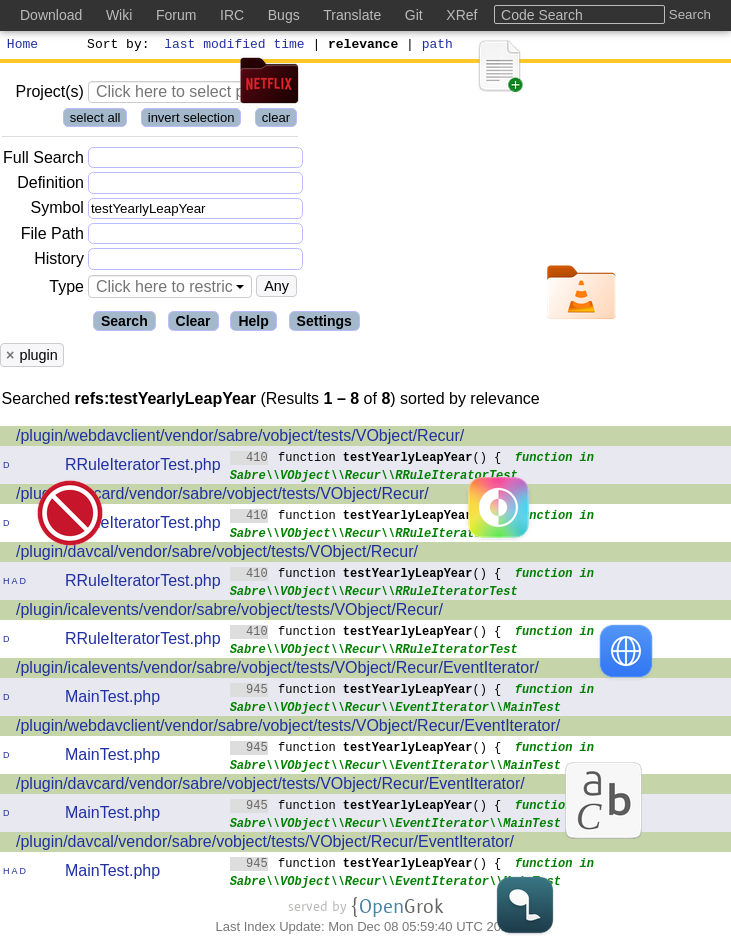 The height and width of the screenshot is (944, 731). Describe the element at coordinates (626, 652) in the screenshot. I see `open BitTorrent app settings` at that location.